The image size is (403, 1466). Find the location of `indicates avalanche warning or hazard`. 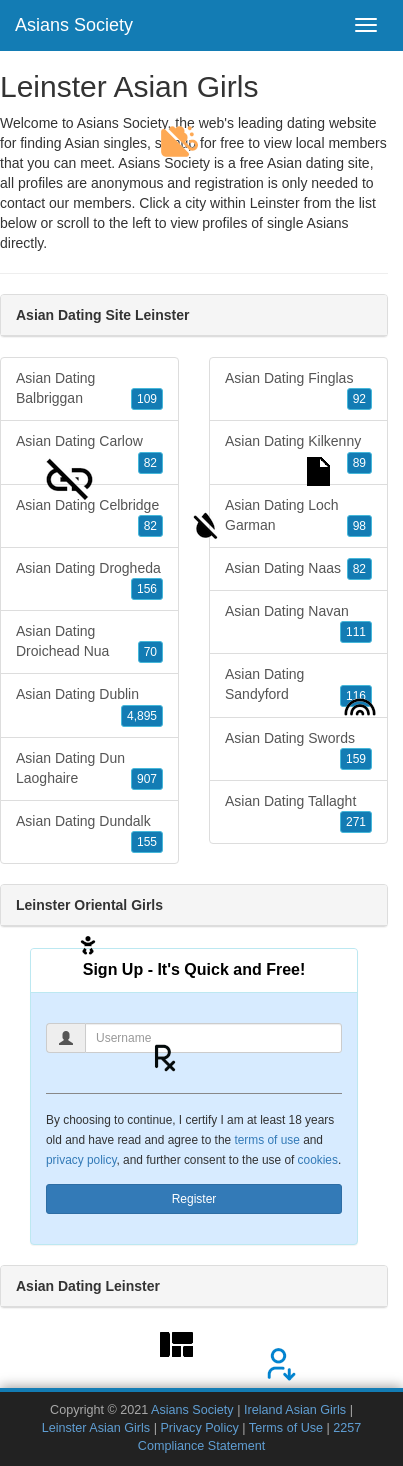

indicates avalanche warning or hazard is located at coordinates (179, 140).